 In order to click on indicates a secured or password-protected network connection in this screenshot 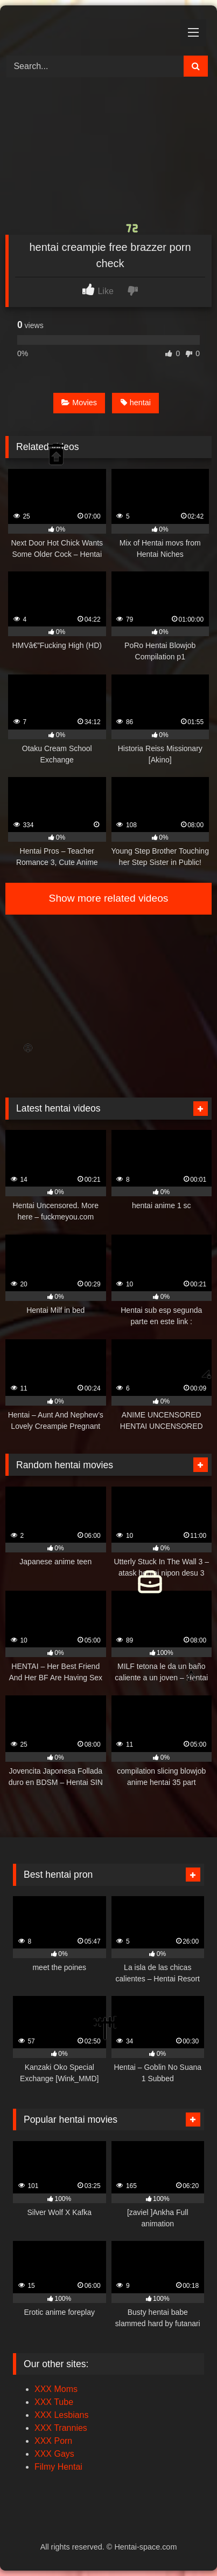, I will do `click(206, 1374)`.